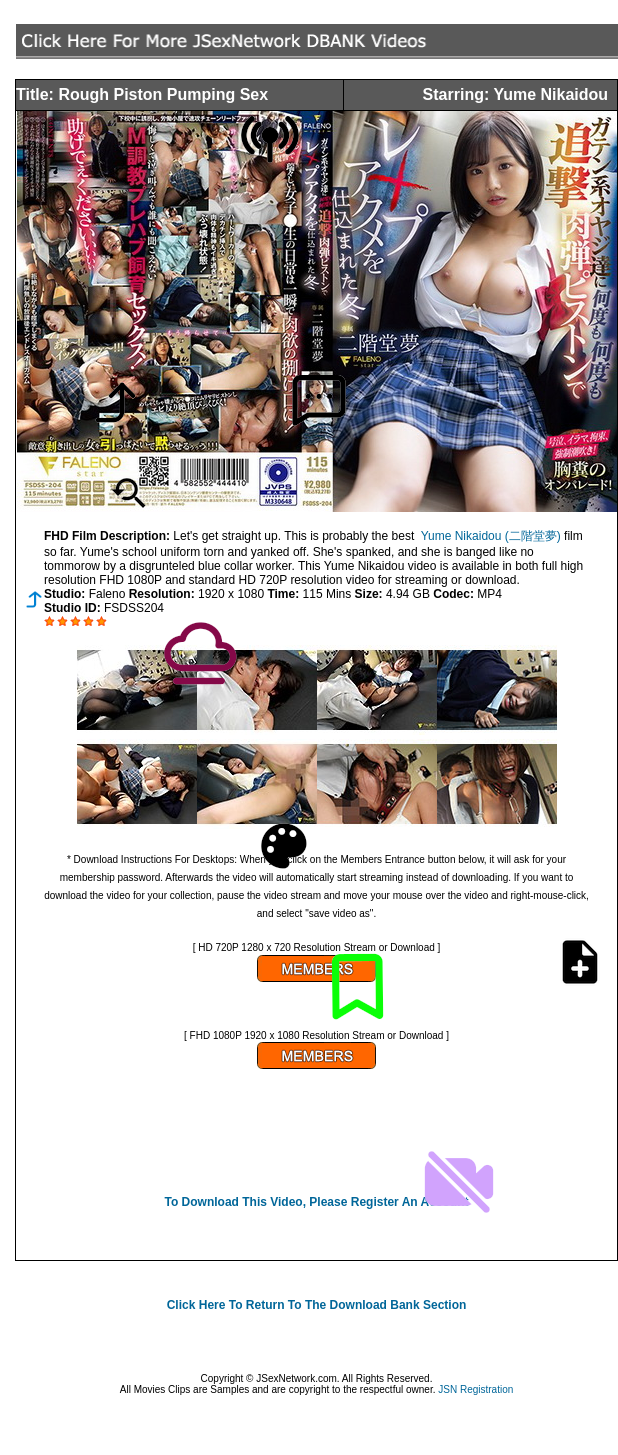  Describe the element at coordinates (357, 986) in the screenshot. I see `save this item for later` at that location.